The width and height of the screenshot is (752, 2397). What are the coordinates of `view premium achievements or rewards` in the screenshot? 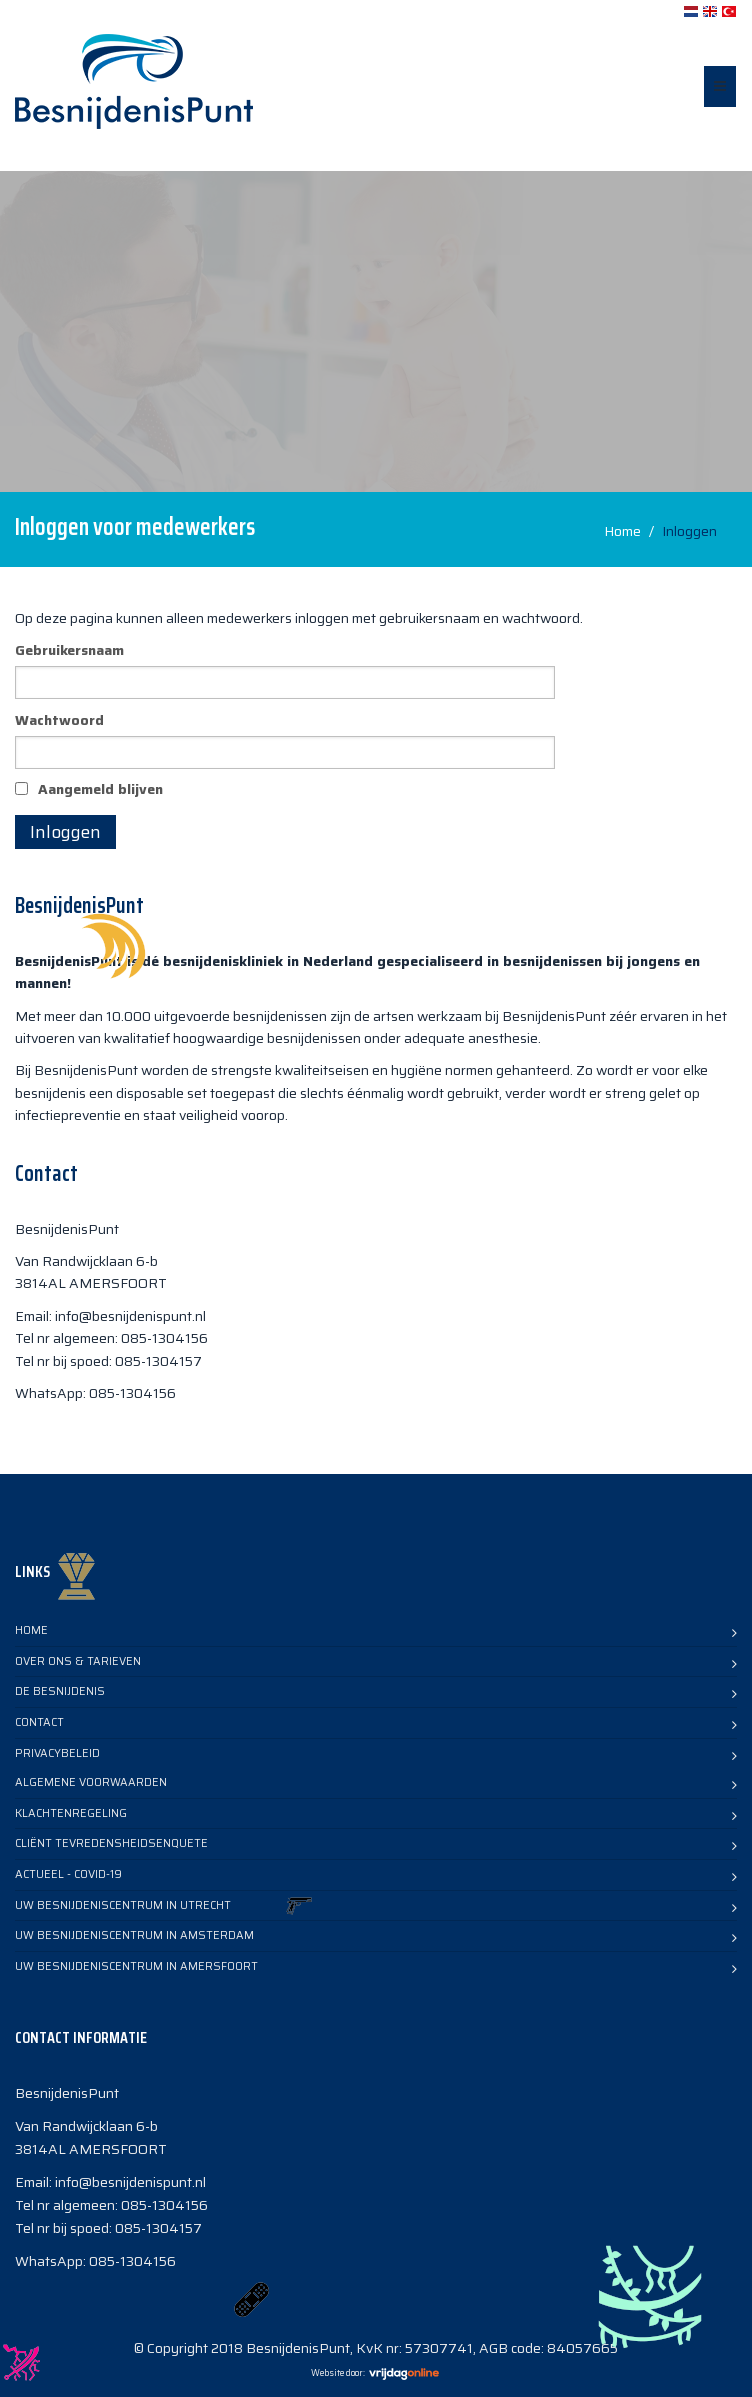 It's located at (76, 1575).